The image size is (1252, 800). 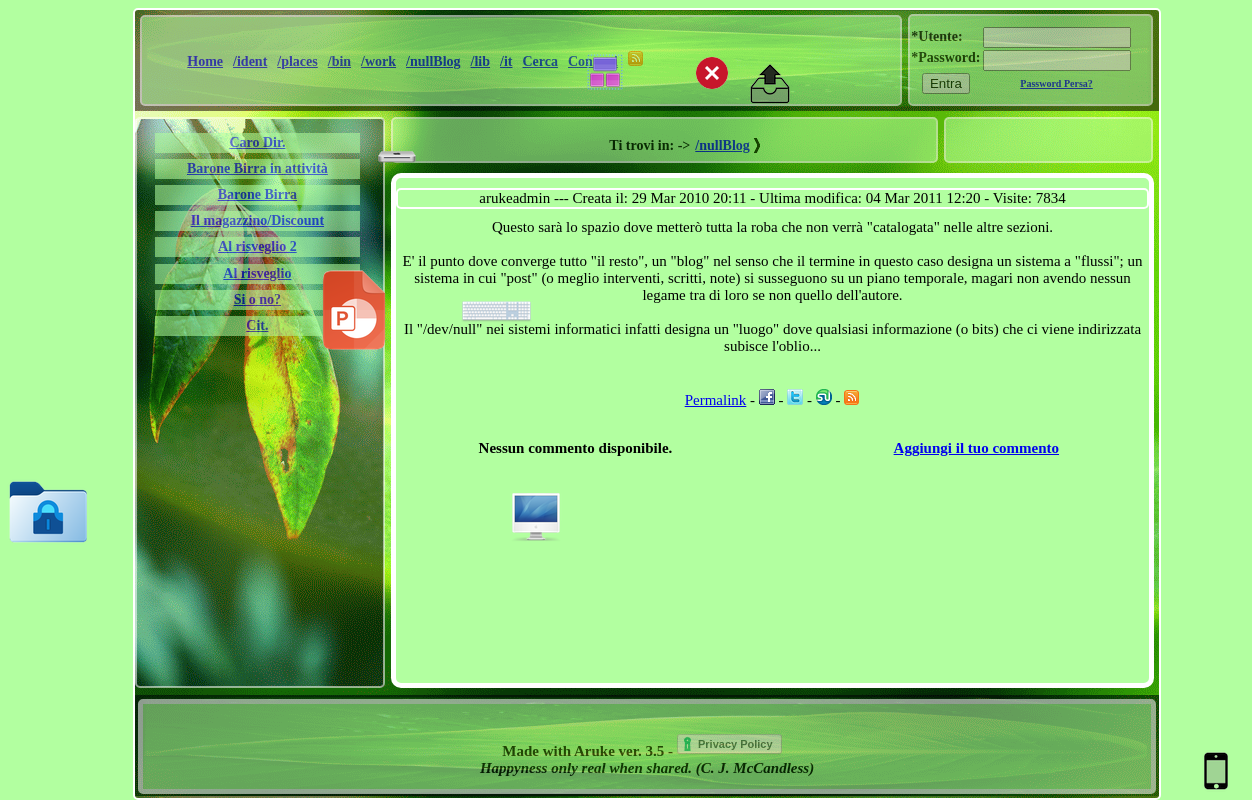 What do you see at coordinates (605, 72) in the screenshot?
I see `select all items in the current view` at bounding box center [605, 72].